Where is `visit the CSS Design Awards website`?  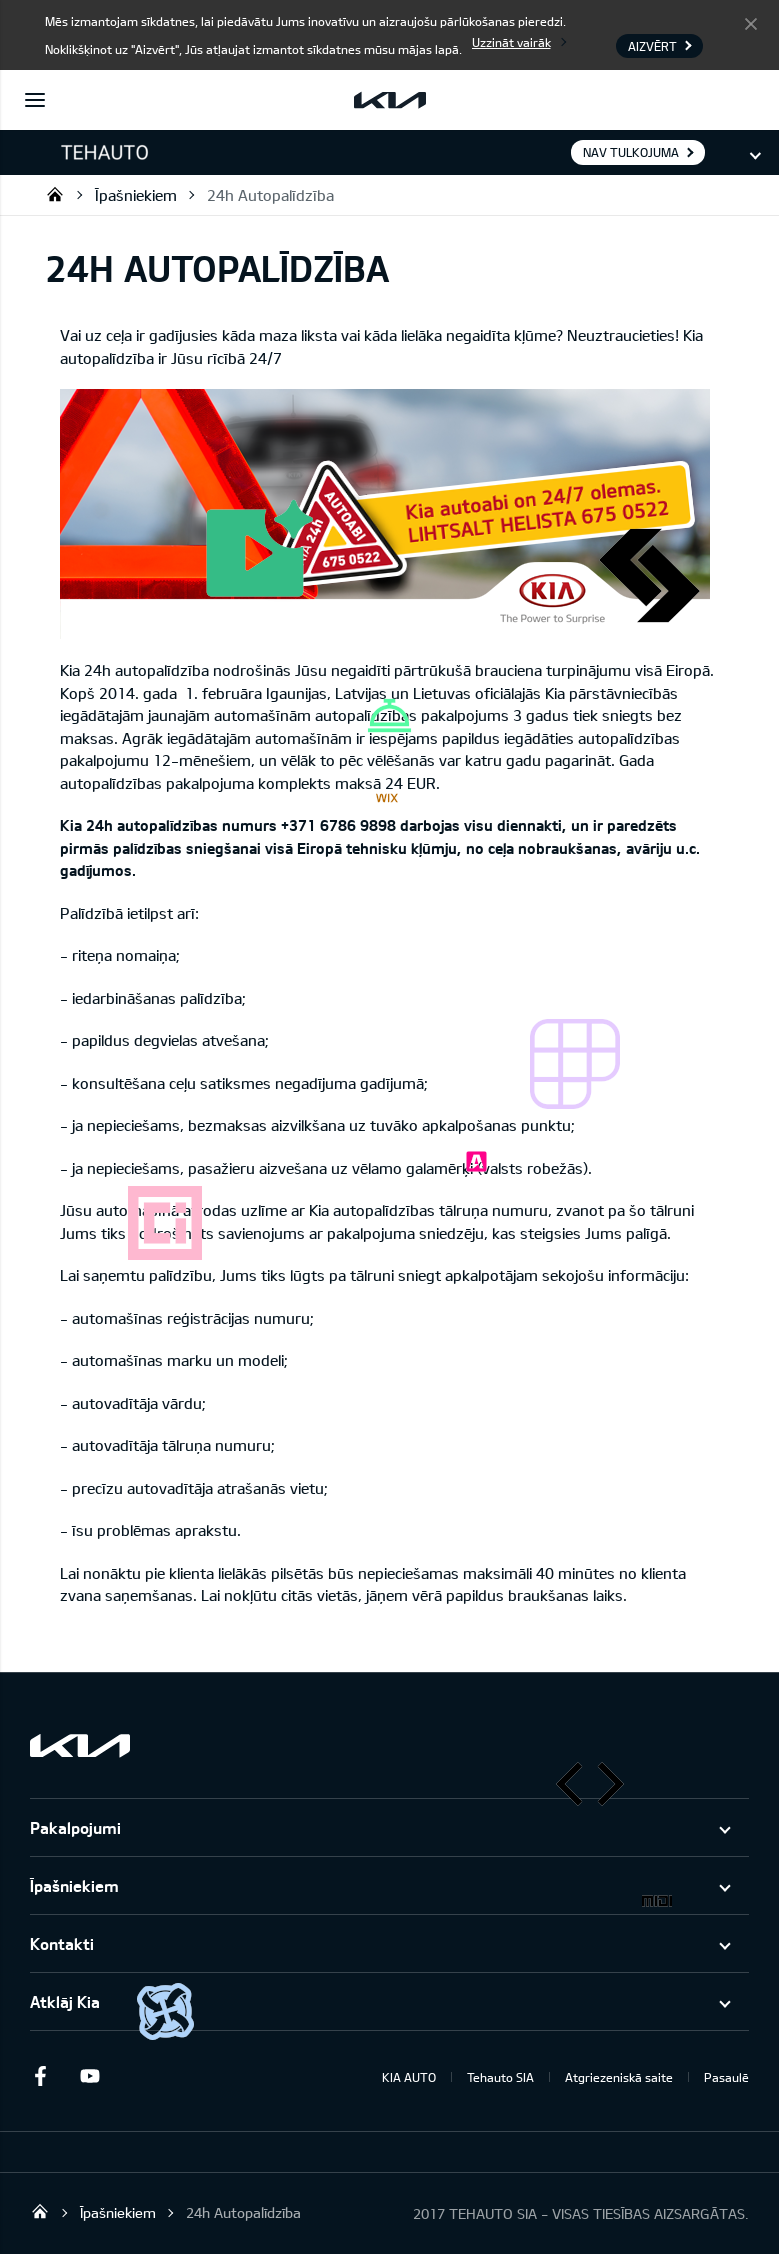
visit the CSS Design Awards website is located at coordinates (649, 575).